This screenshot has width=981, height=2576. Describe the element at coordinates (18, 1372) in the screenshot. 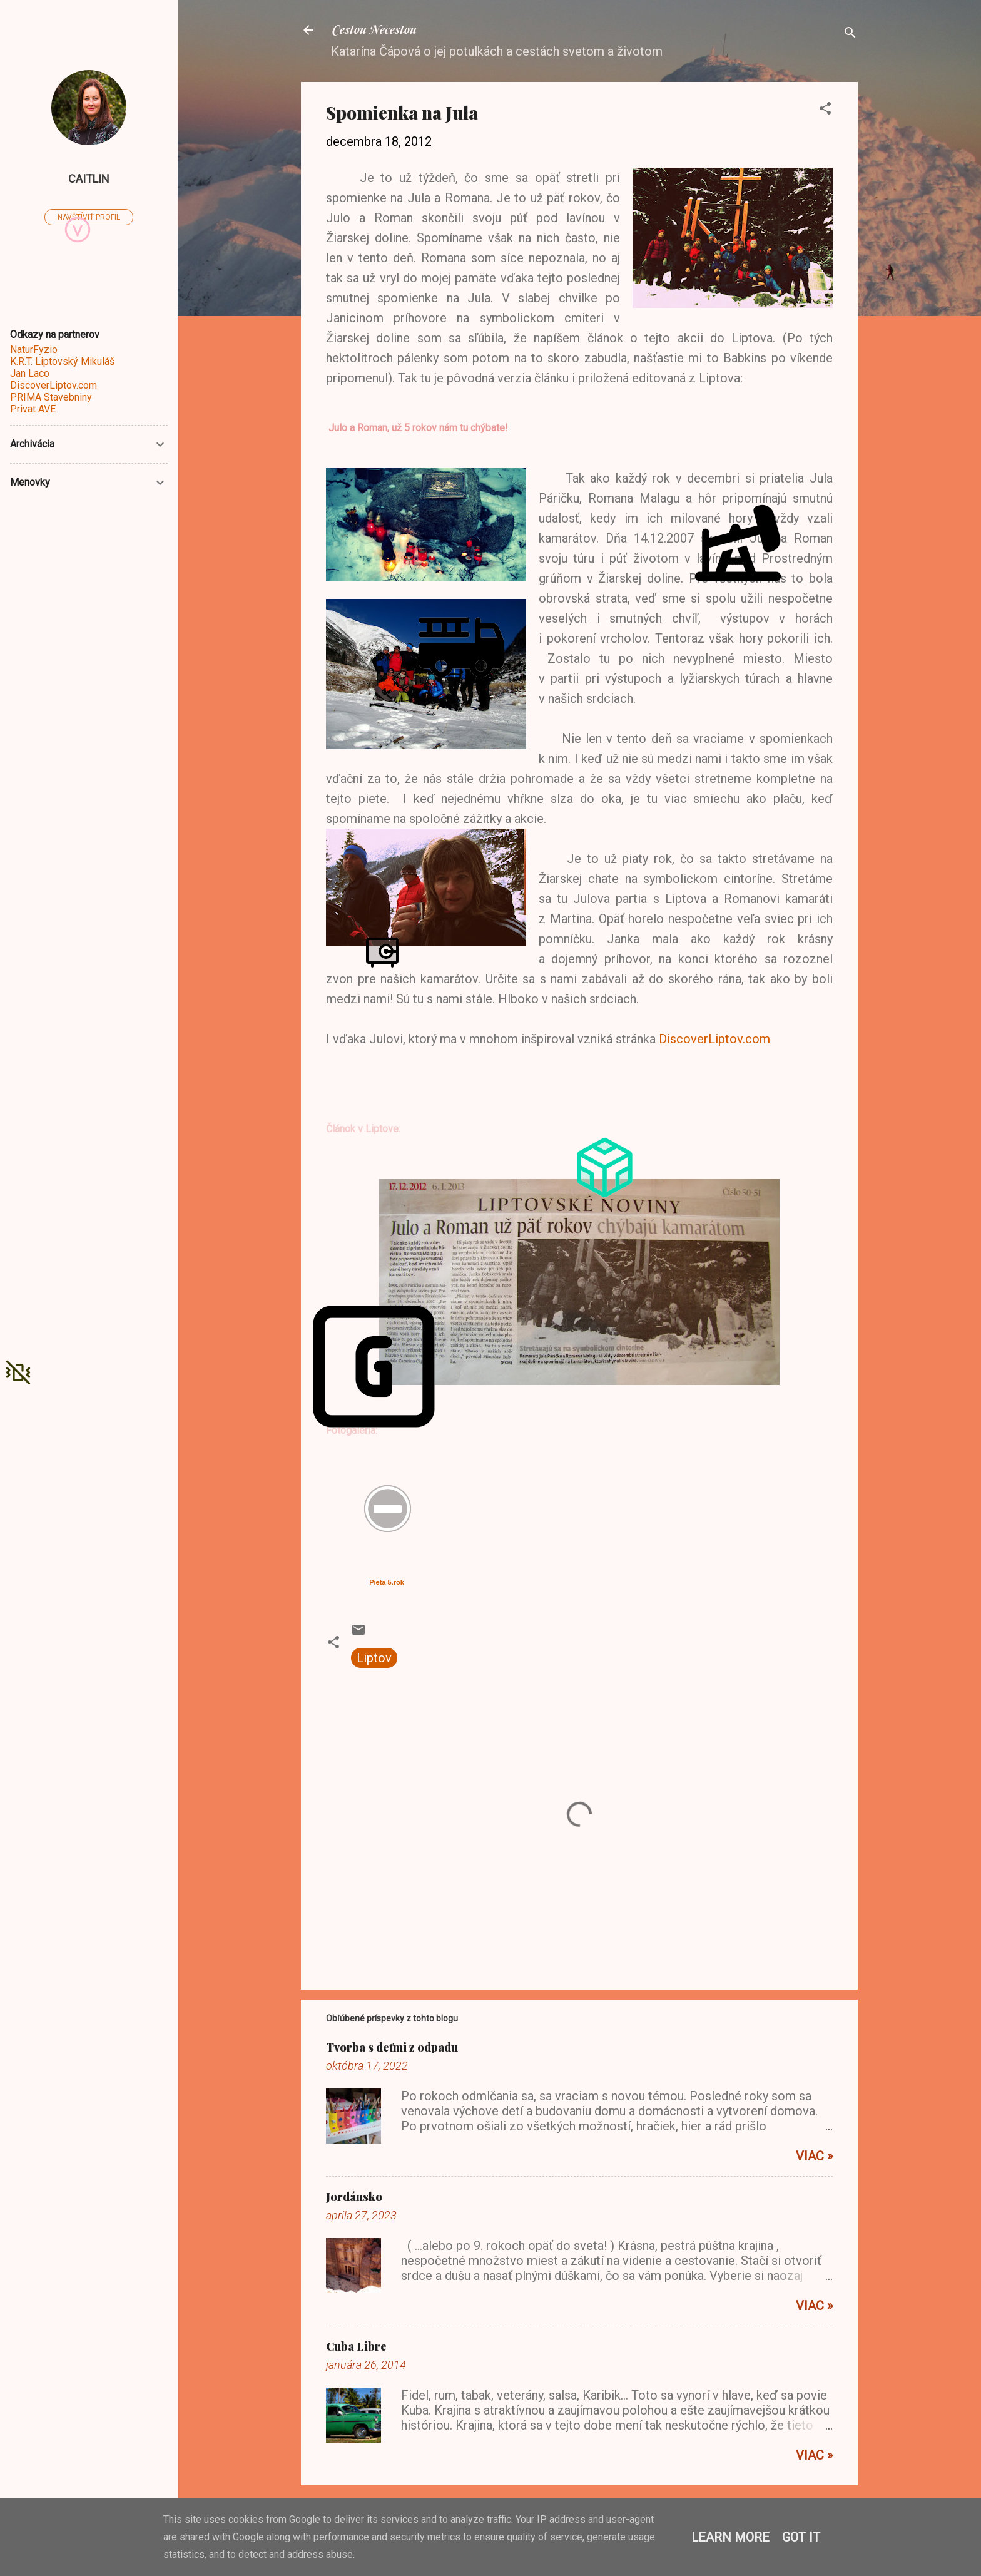

I see `disable vibration mode` at that location.